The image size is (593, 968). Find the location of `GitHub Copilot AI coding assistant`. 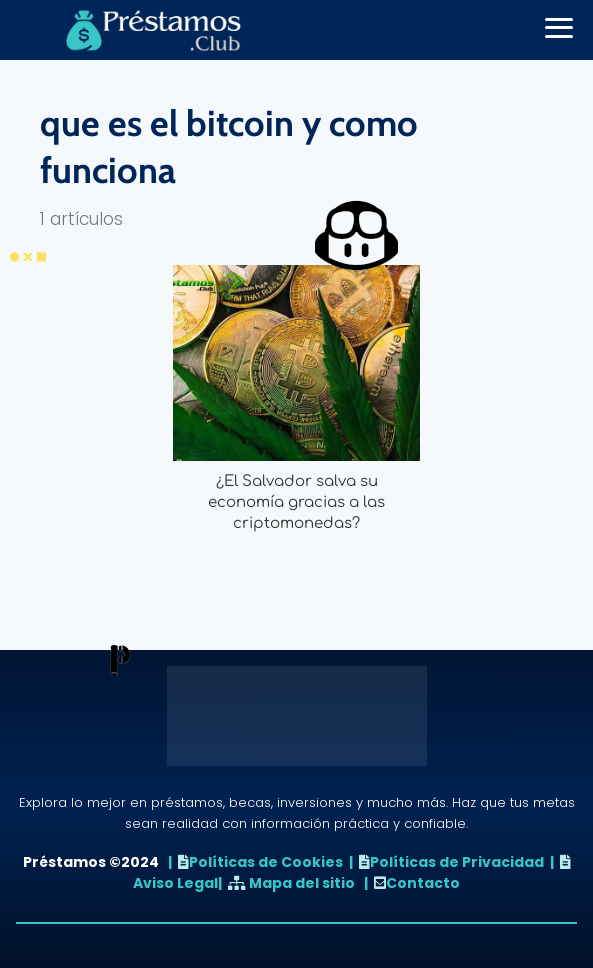

GitHub Copilot AI coding assistant is located at coordinates (356, 235).